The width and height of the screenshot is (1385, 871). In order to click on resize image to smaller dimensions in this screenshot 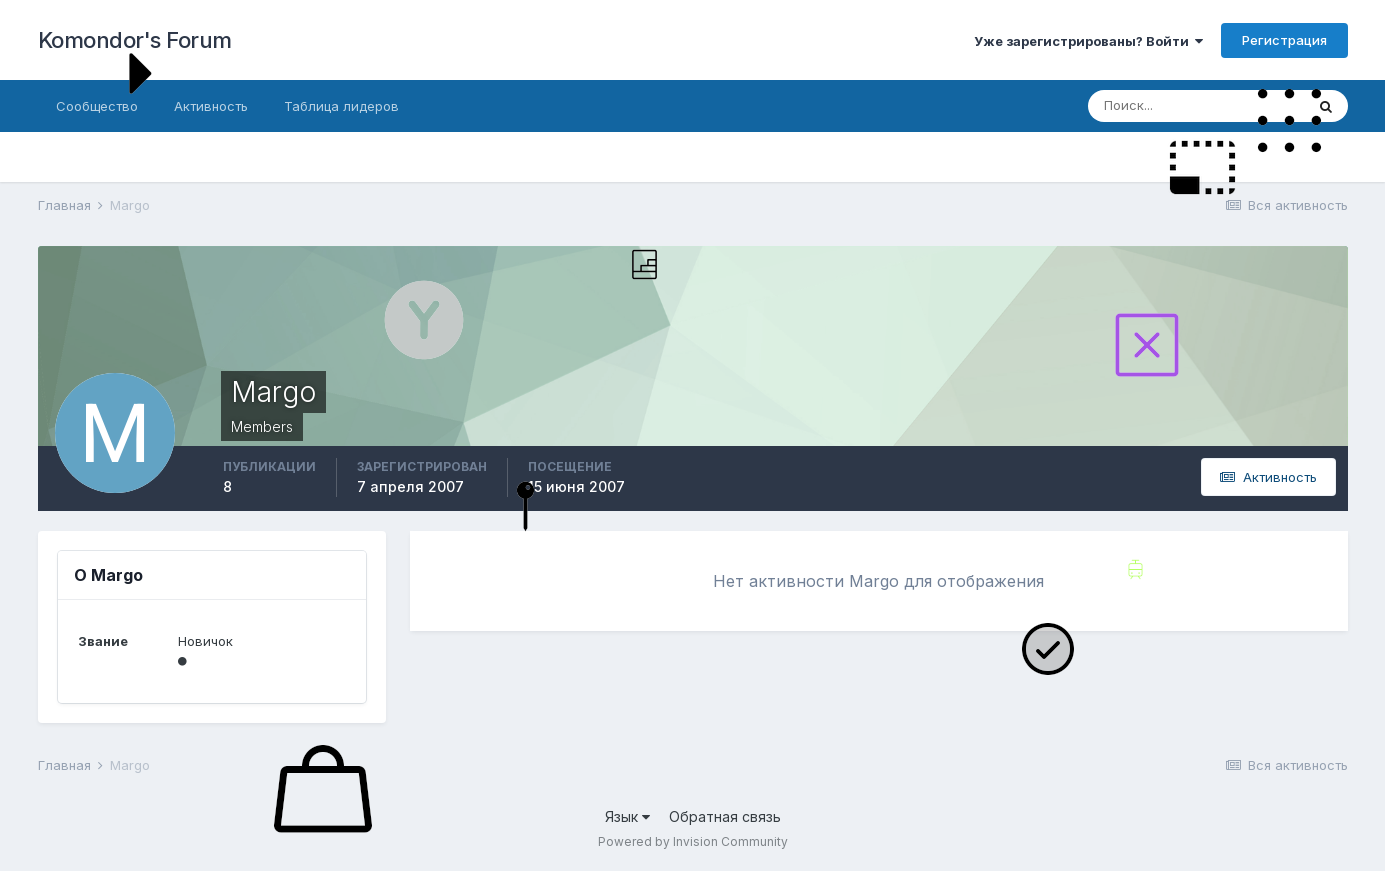, I will do `click(1202, 167)`.